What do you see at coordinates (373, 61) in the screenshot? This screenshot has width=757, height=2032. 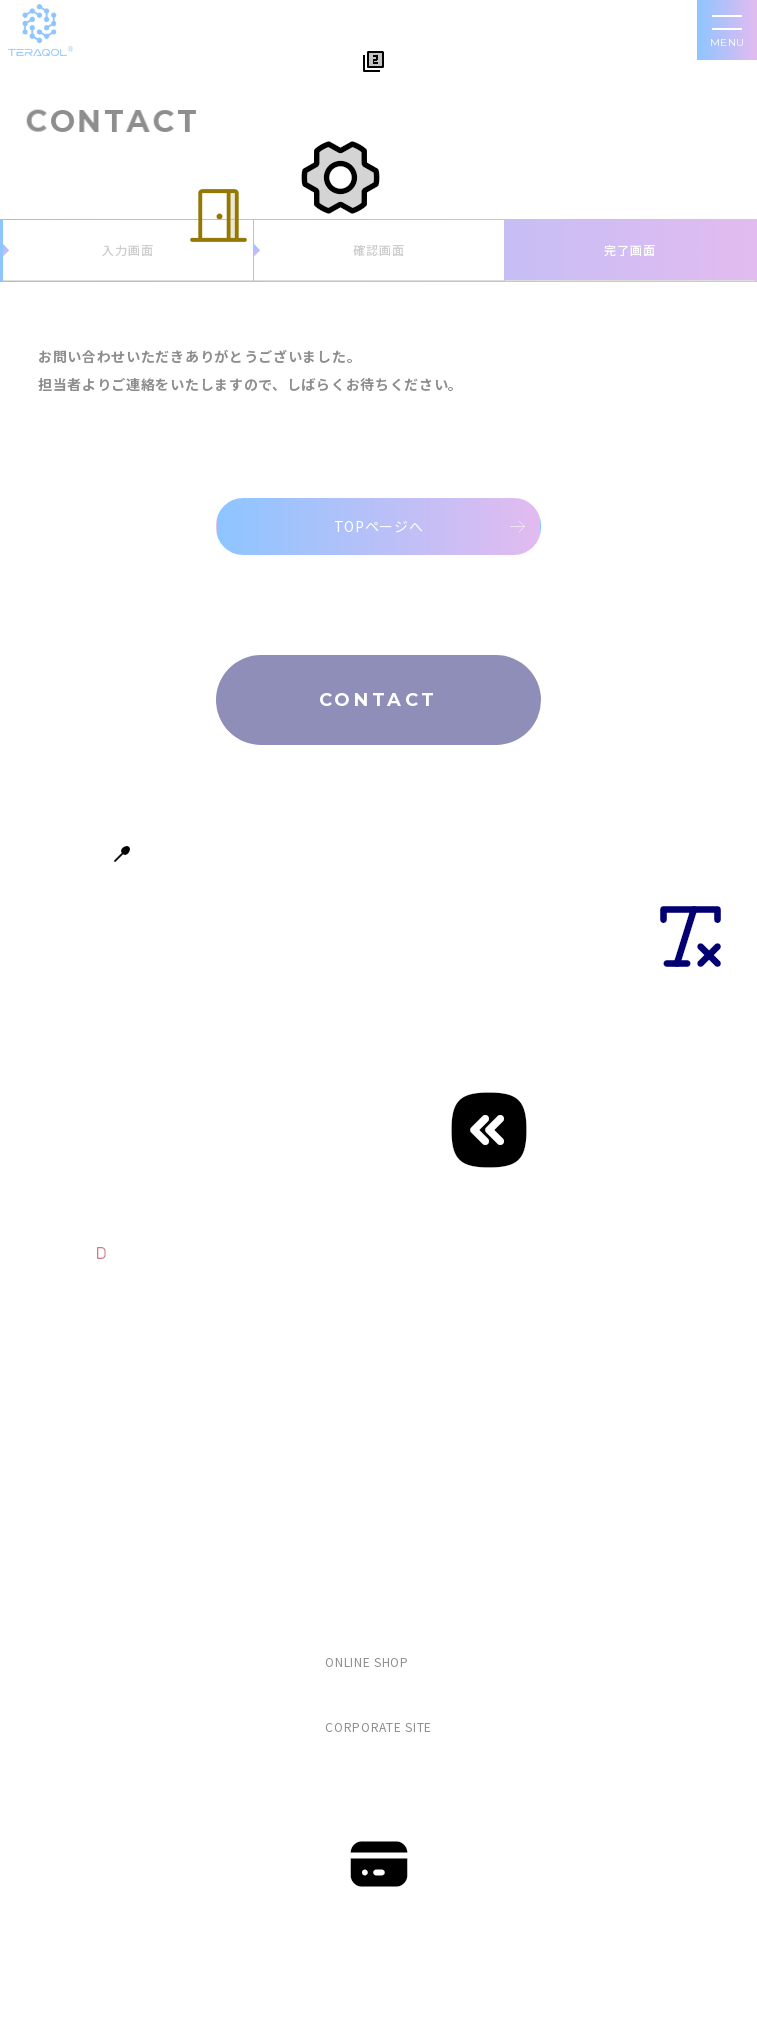 I see `indicates 2 items selected or stacked` at bounding box center [373, 61].